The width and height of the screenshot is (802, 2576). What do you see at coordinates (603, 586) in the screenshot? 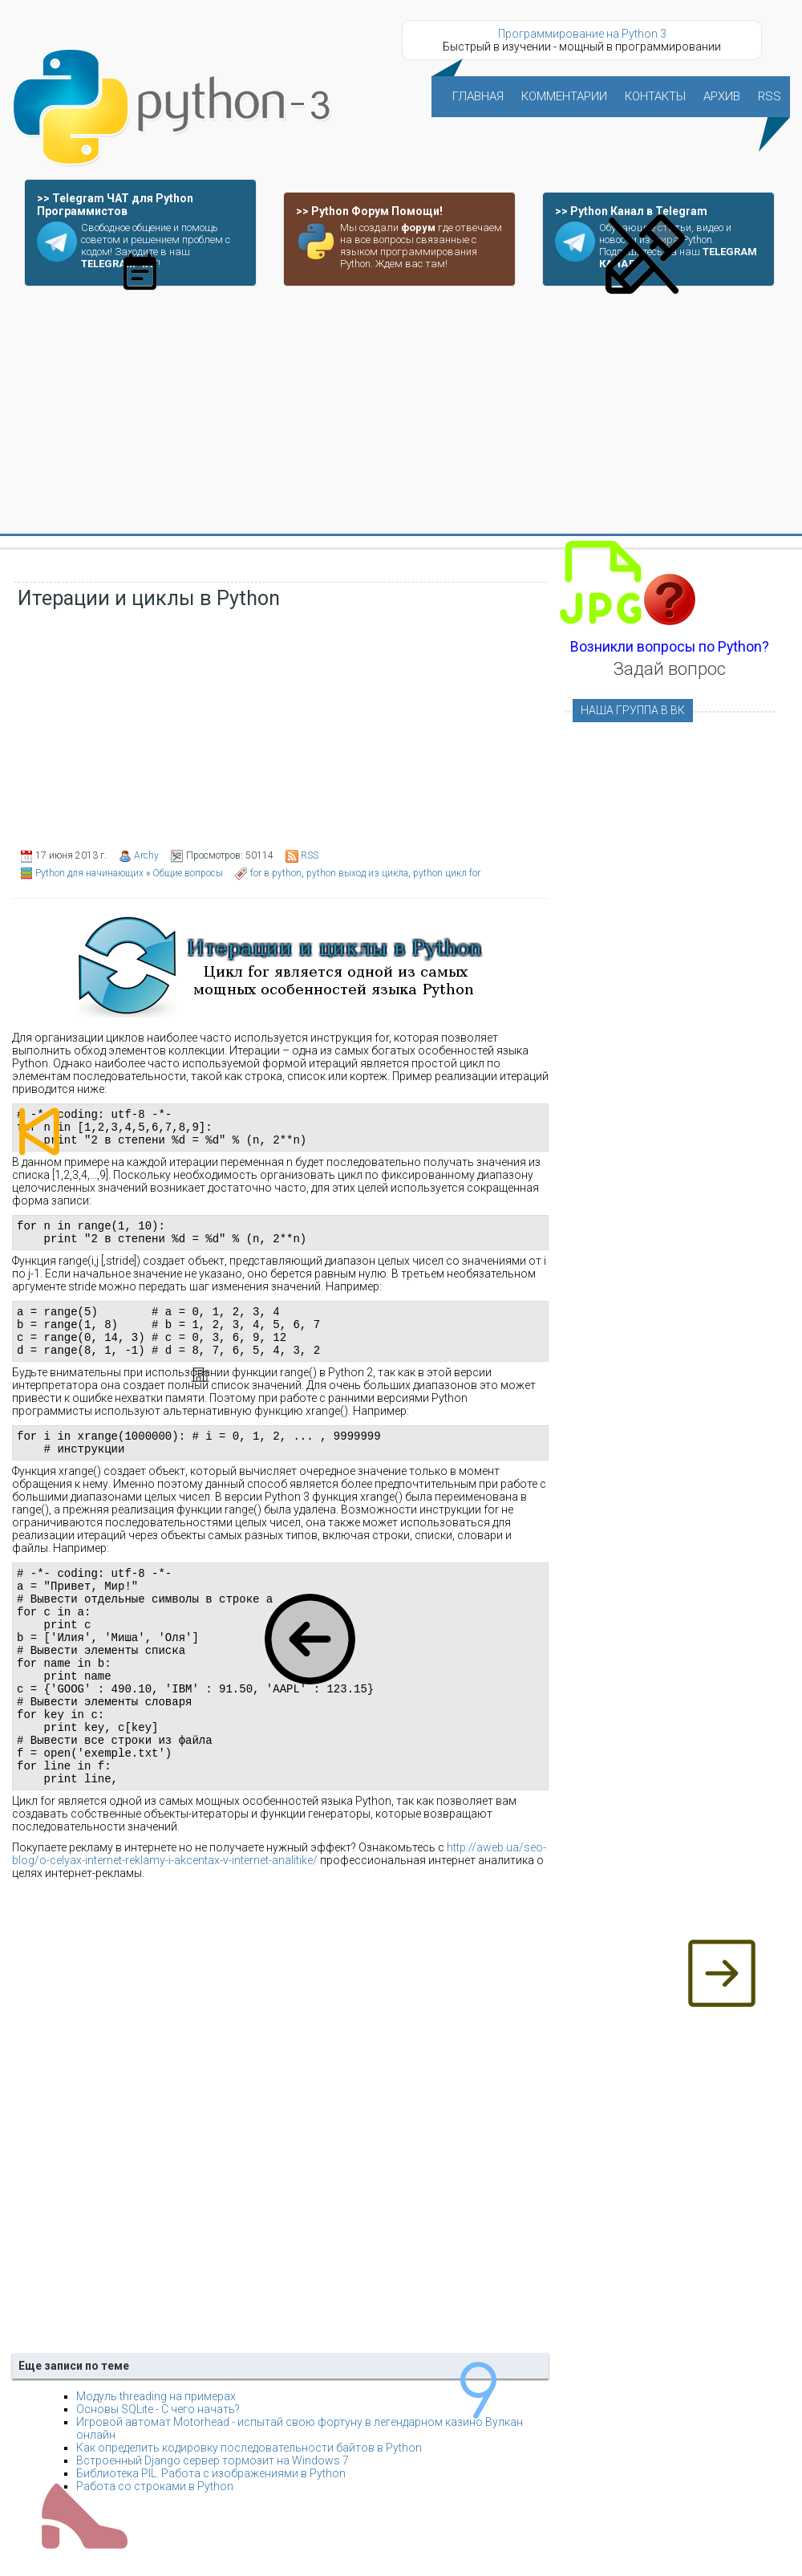
I see `view or open a JPG image file` at bounding box center [603, 586].